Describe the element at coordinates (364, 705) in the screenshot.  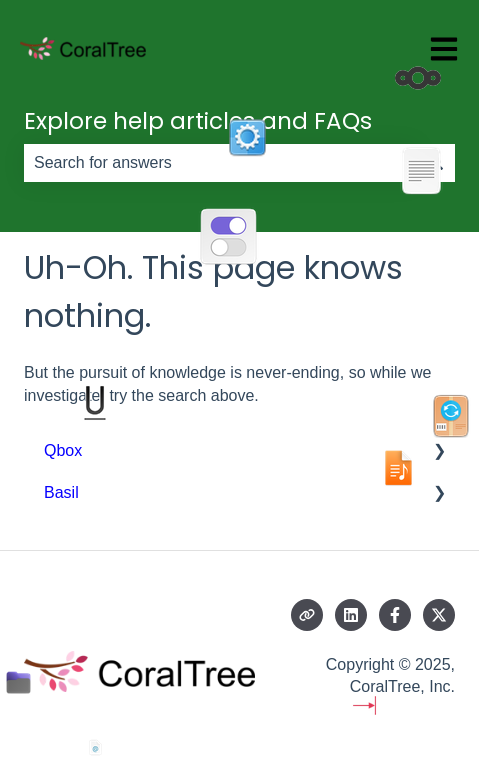
I see `go to the last item or page` at that location.